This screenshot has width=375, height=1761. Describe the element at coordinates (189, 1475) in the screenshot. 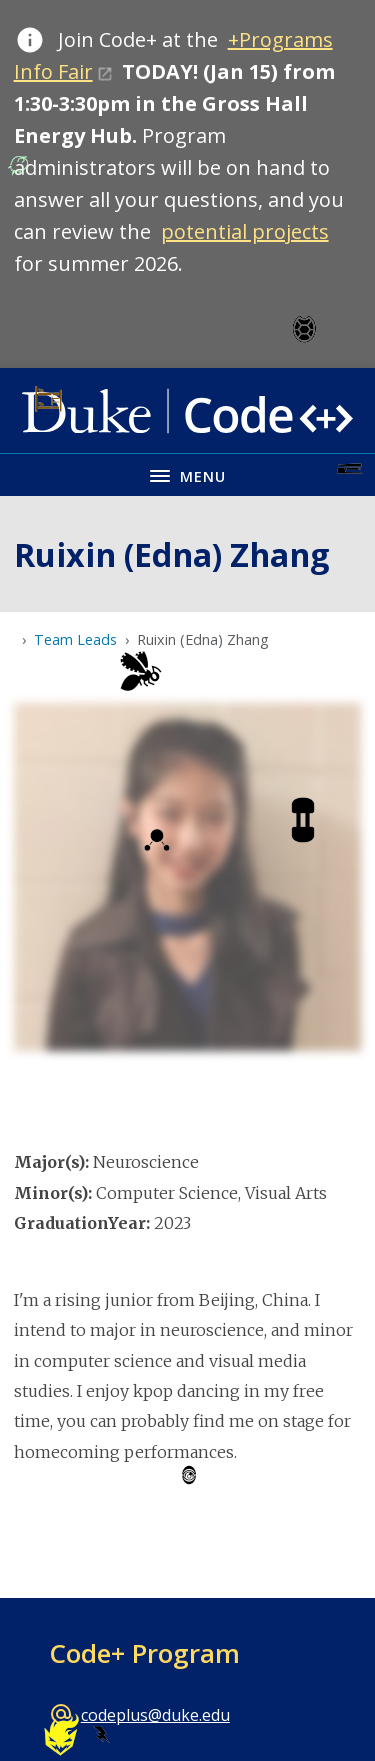

I see `select cyclops character or creature type` at that location.